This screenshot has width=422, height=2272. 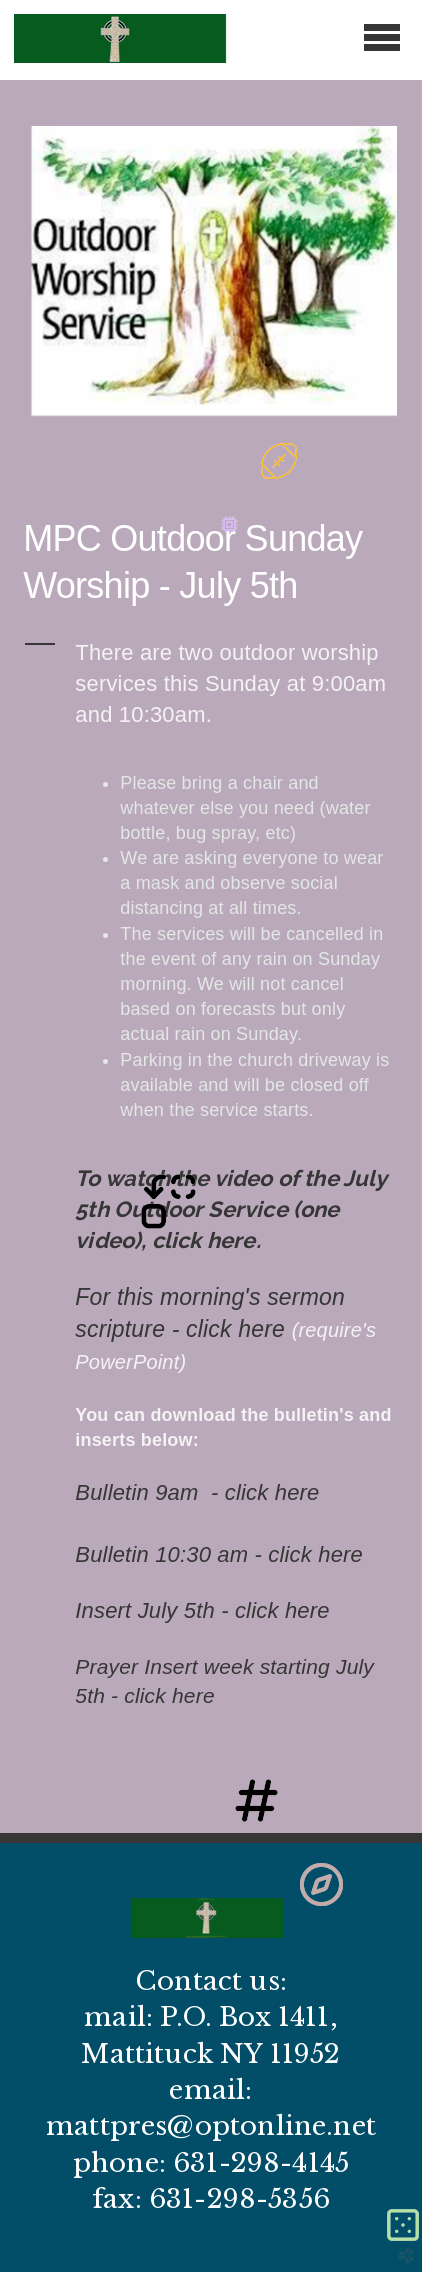 I want to click on access navigation or direction features, so click(x=321, y=1884).